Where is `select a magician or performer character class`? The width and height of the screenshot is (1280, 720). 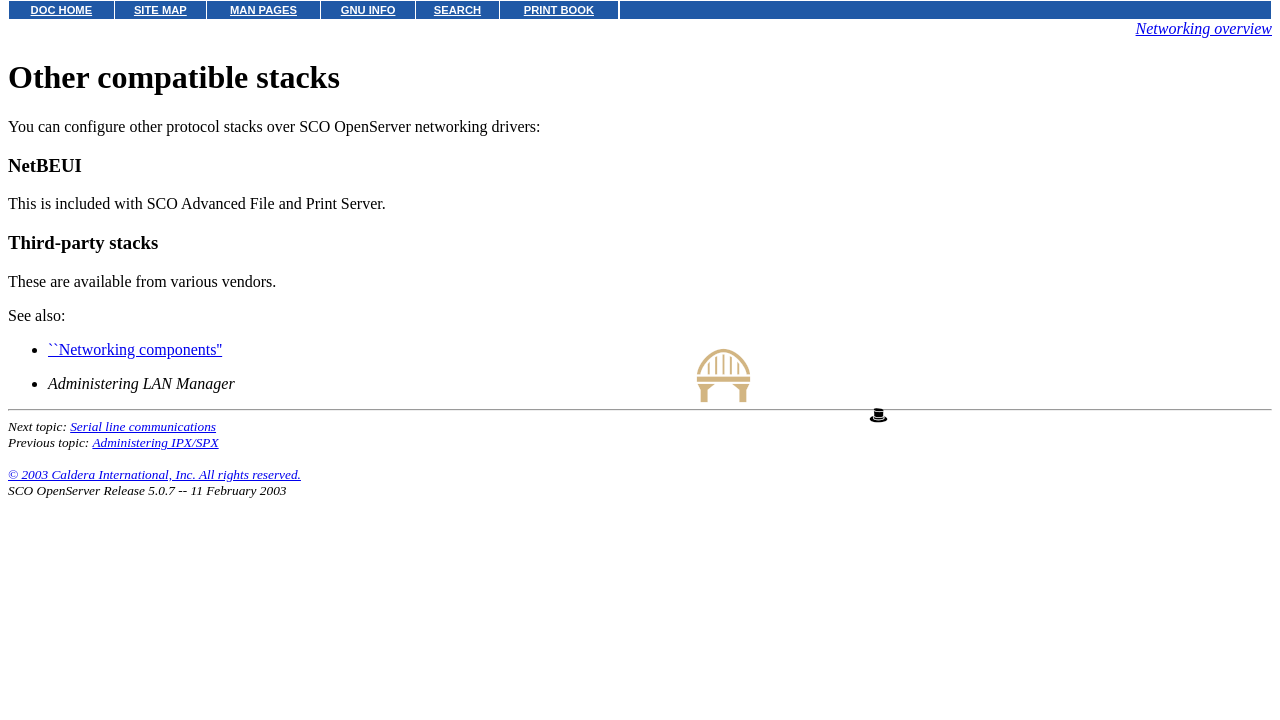
select a magician or performer character class is located at coordinates (878, 415).